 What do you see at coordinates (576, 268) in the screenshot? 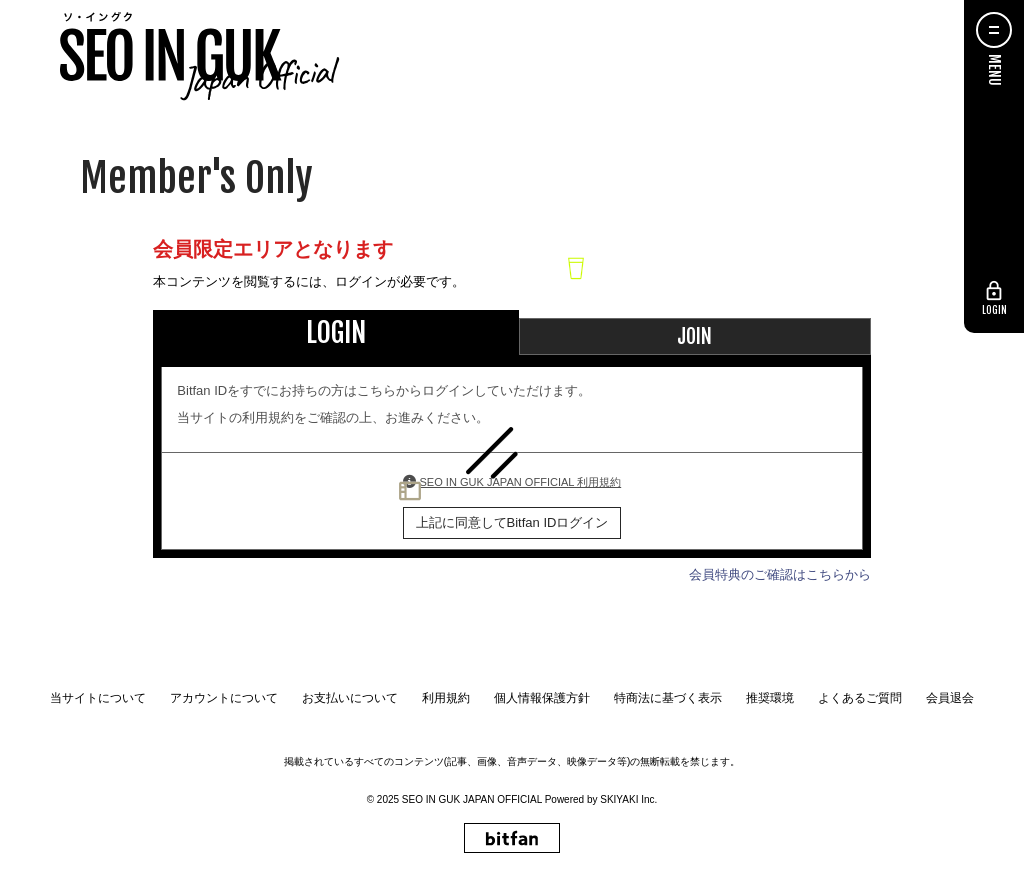
I see `view nearby bars or pubs` at bounding box center [576, 268].